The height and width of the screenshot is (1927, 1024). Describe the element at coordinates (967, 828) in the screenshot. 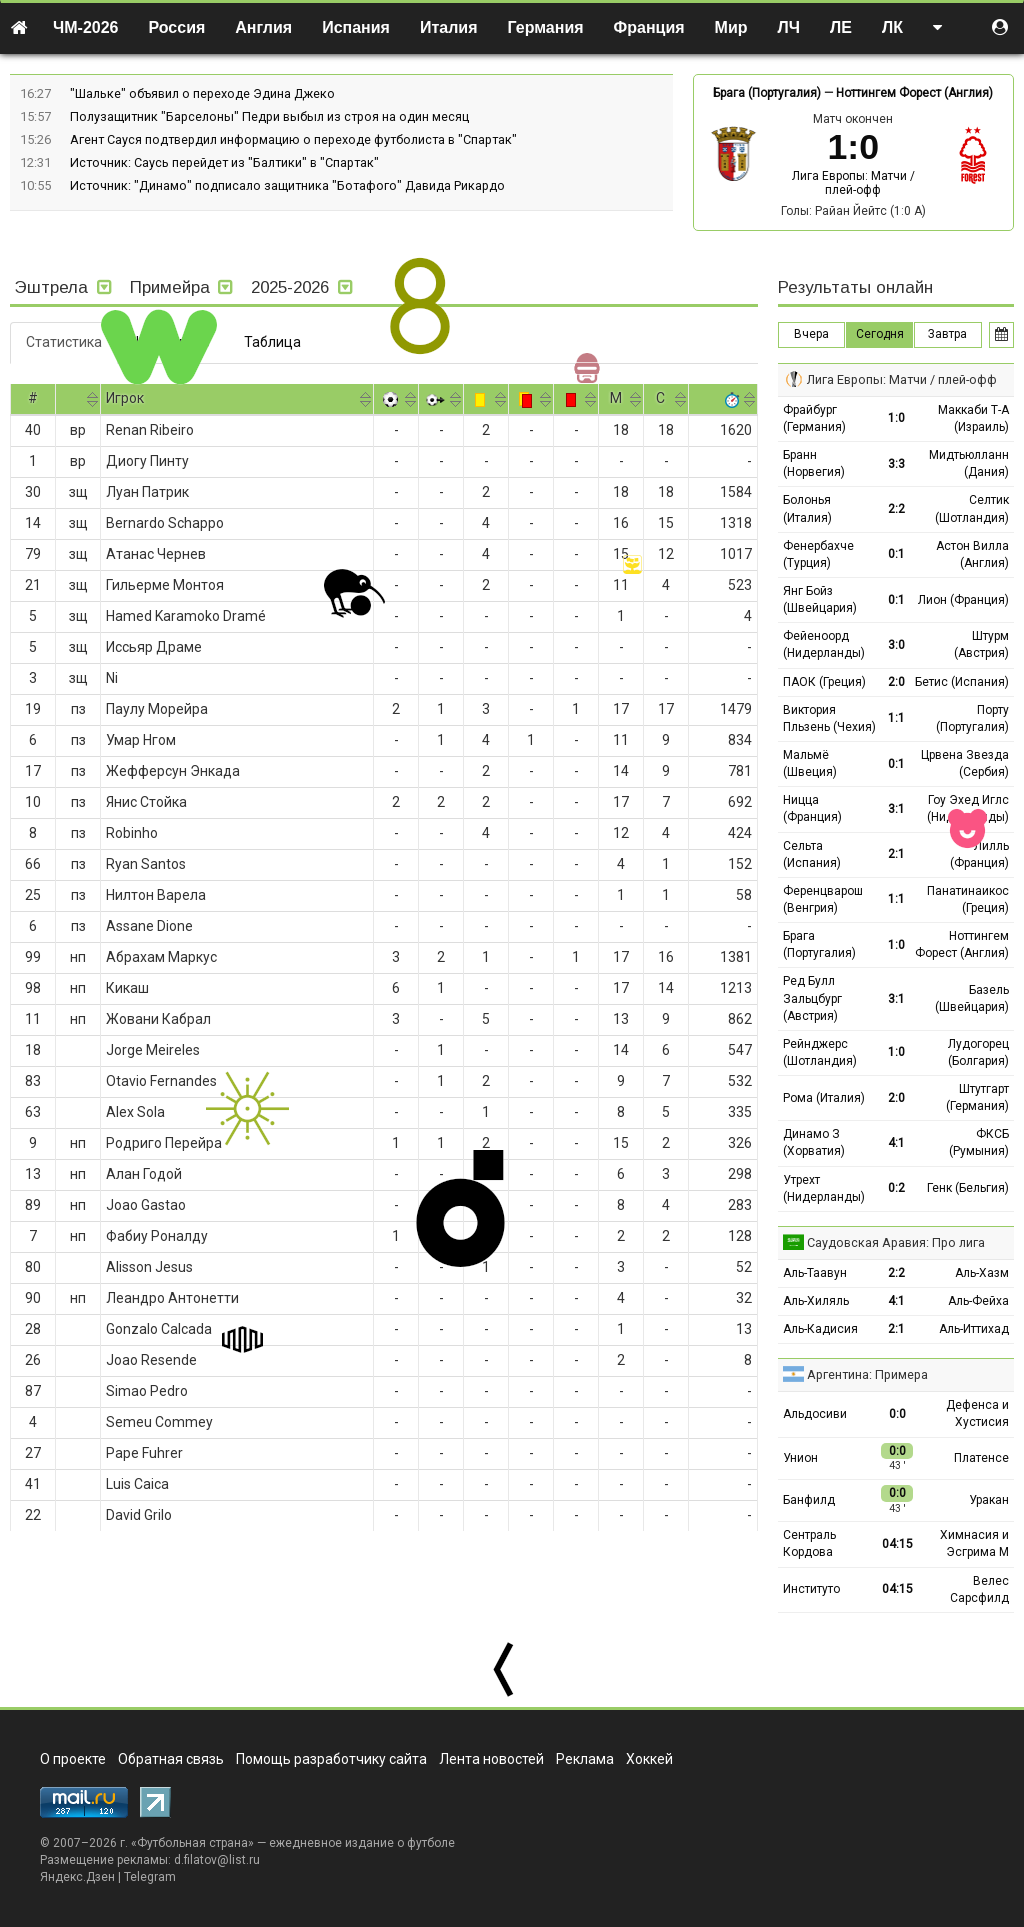

I see `smiling bear mascot or brand logo` at that location.